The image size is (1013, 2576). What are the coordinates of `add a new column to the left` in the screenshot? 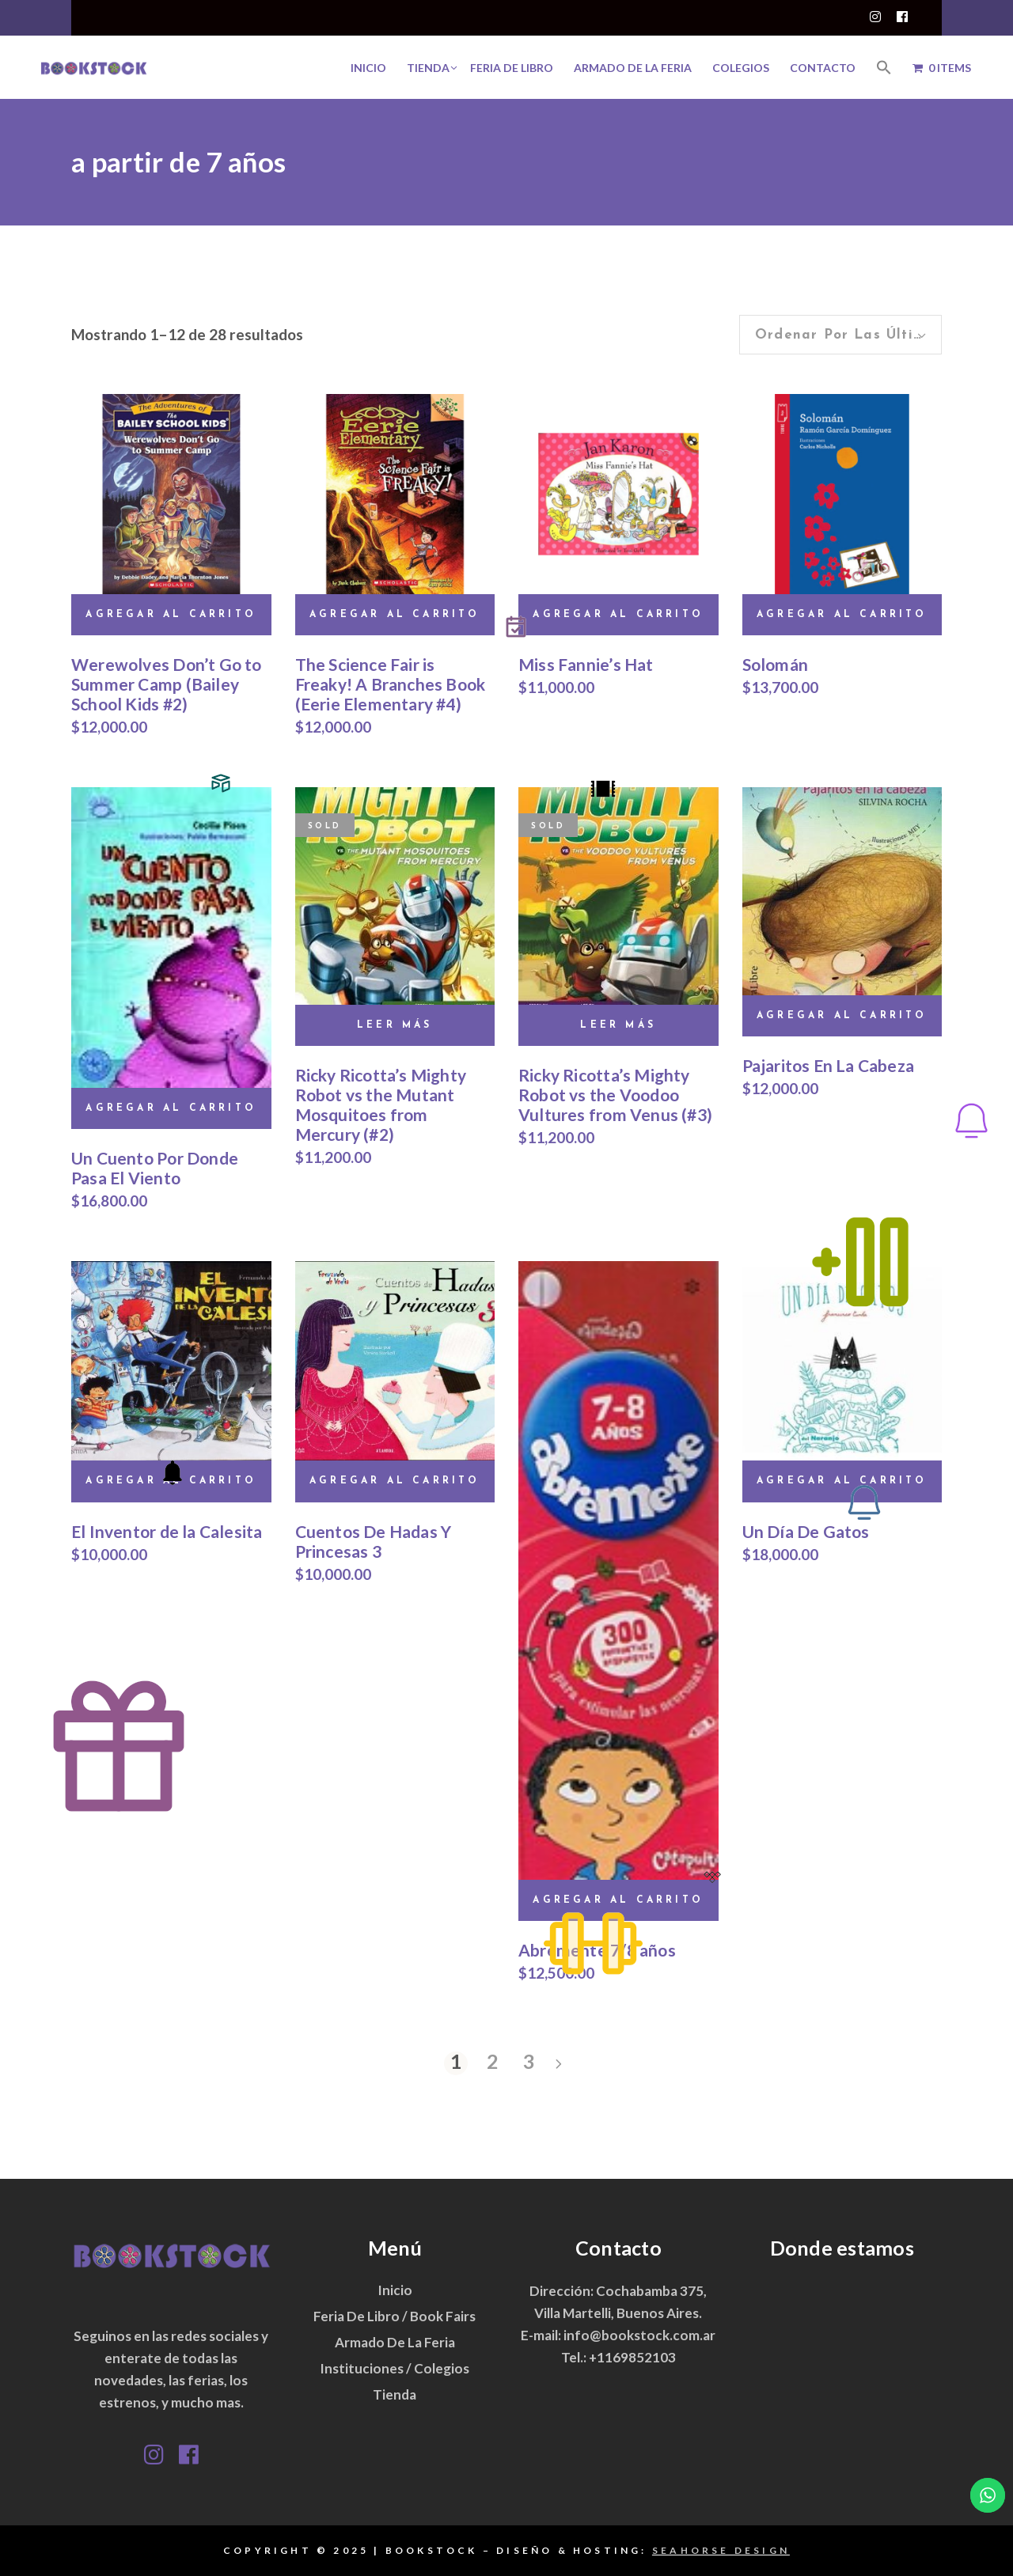 It's located at (867, 1262).